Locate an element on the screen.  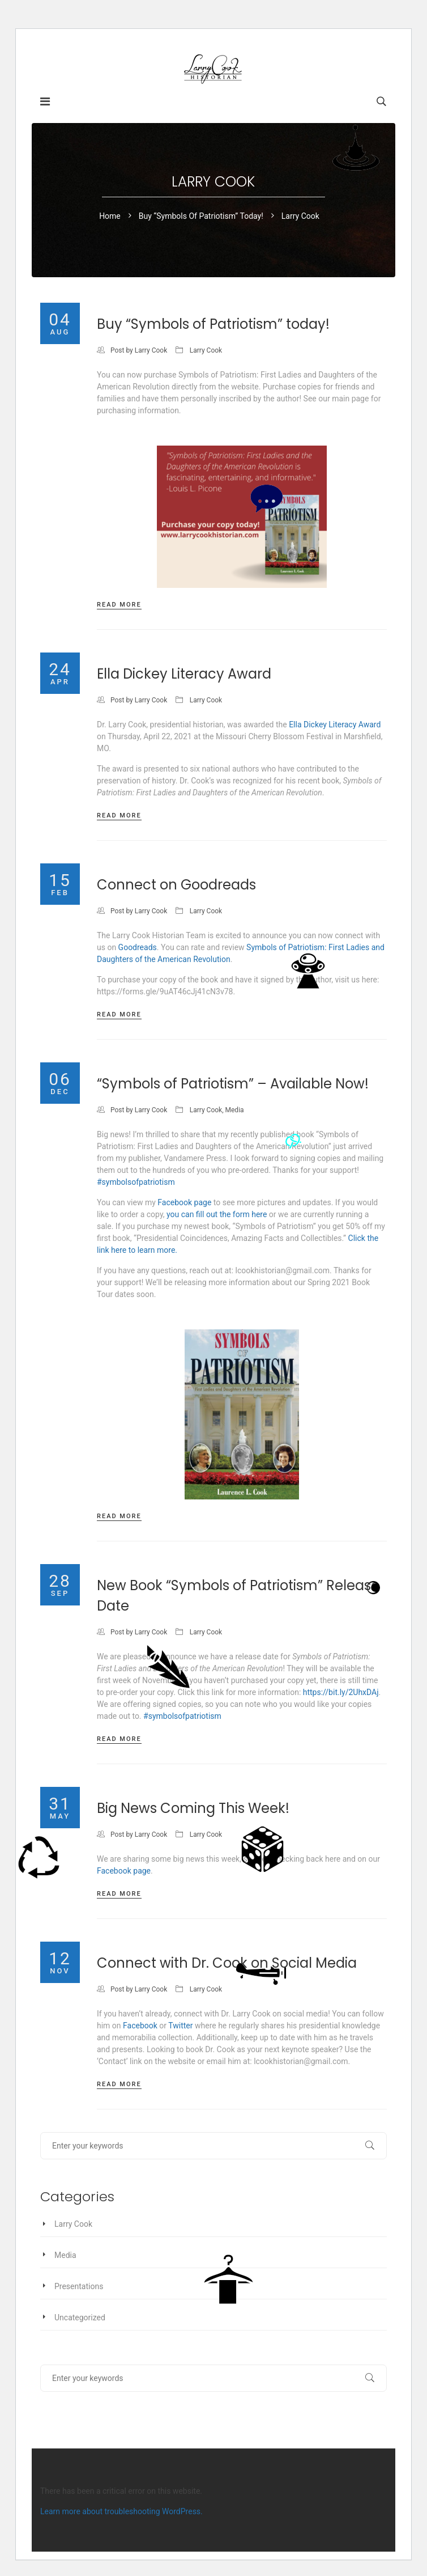
toggle dark mode or night theme is located at coordinates (373, 1587).